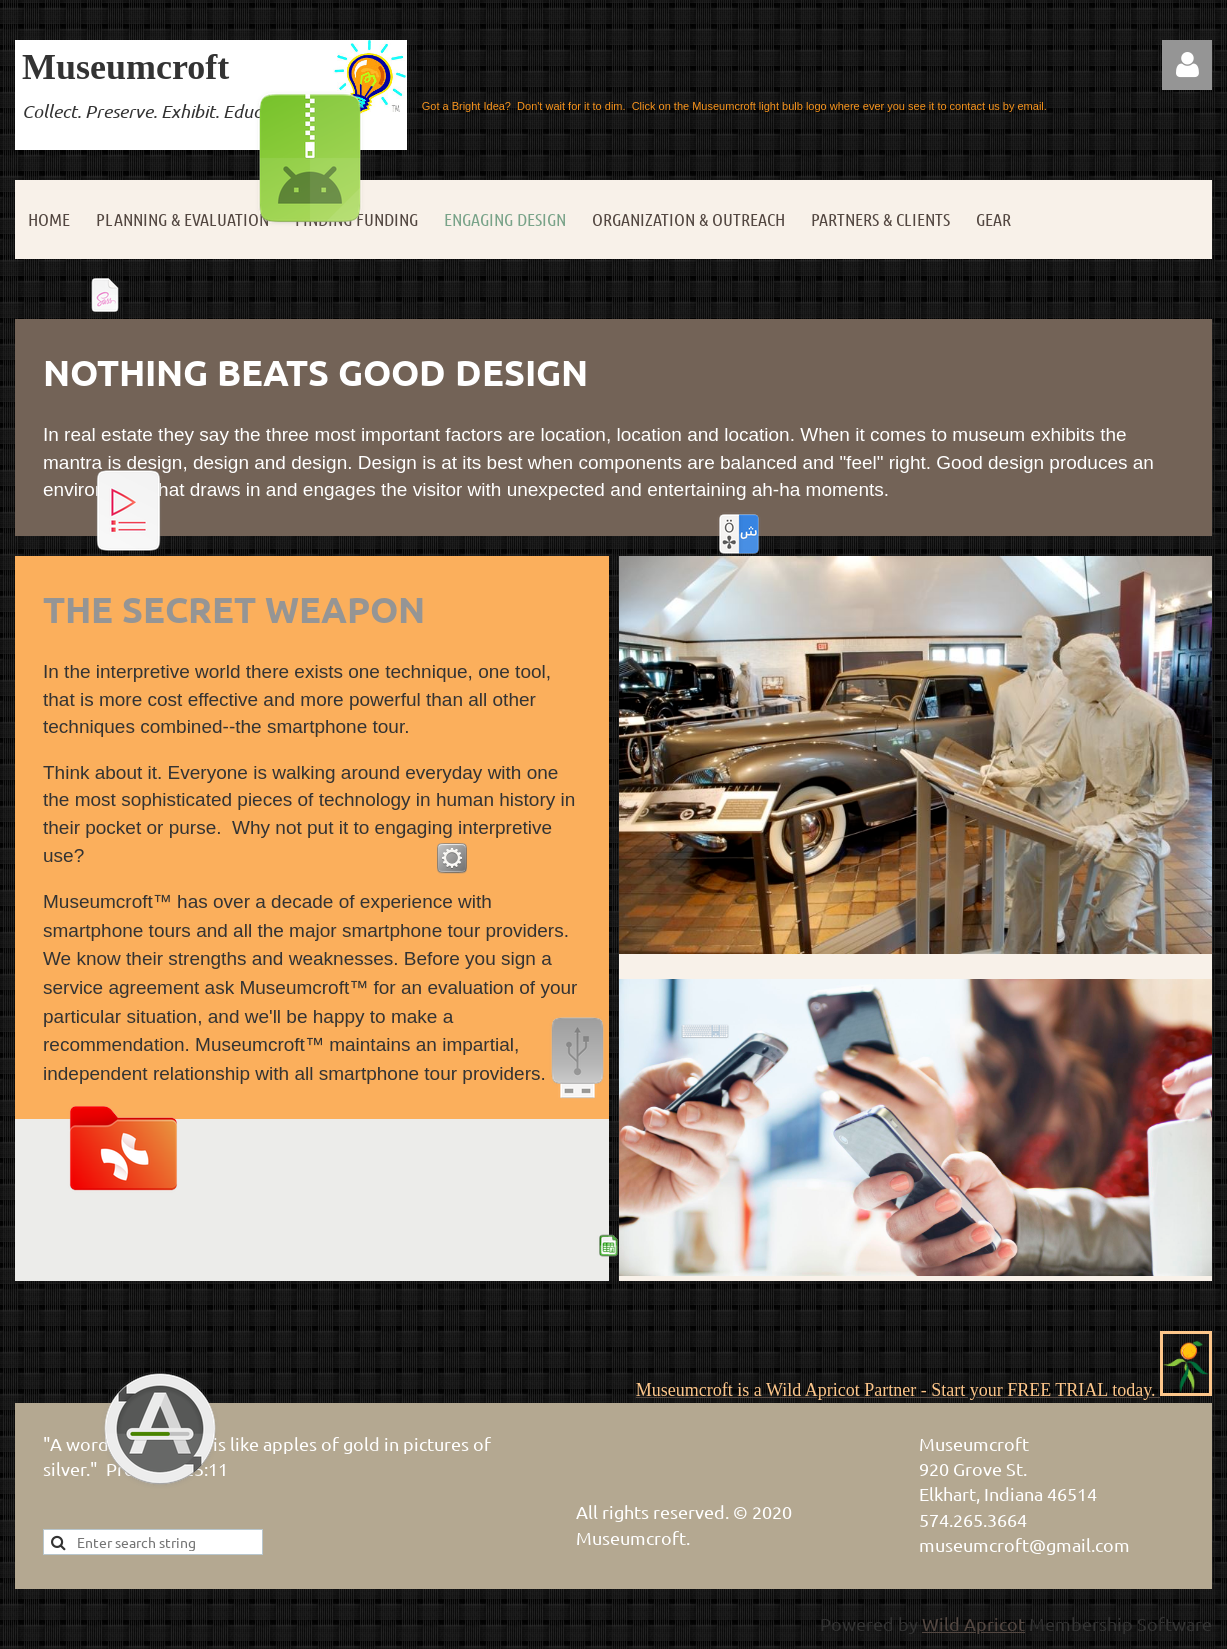  I want to click on connect a bluetooth keyboard, so click(705, 1031).